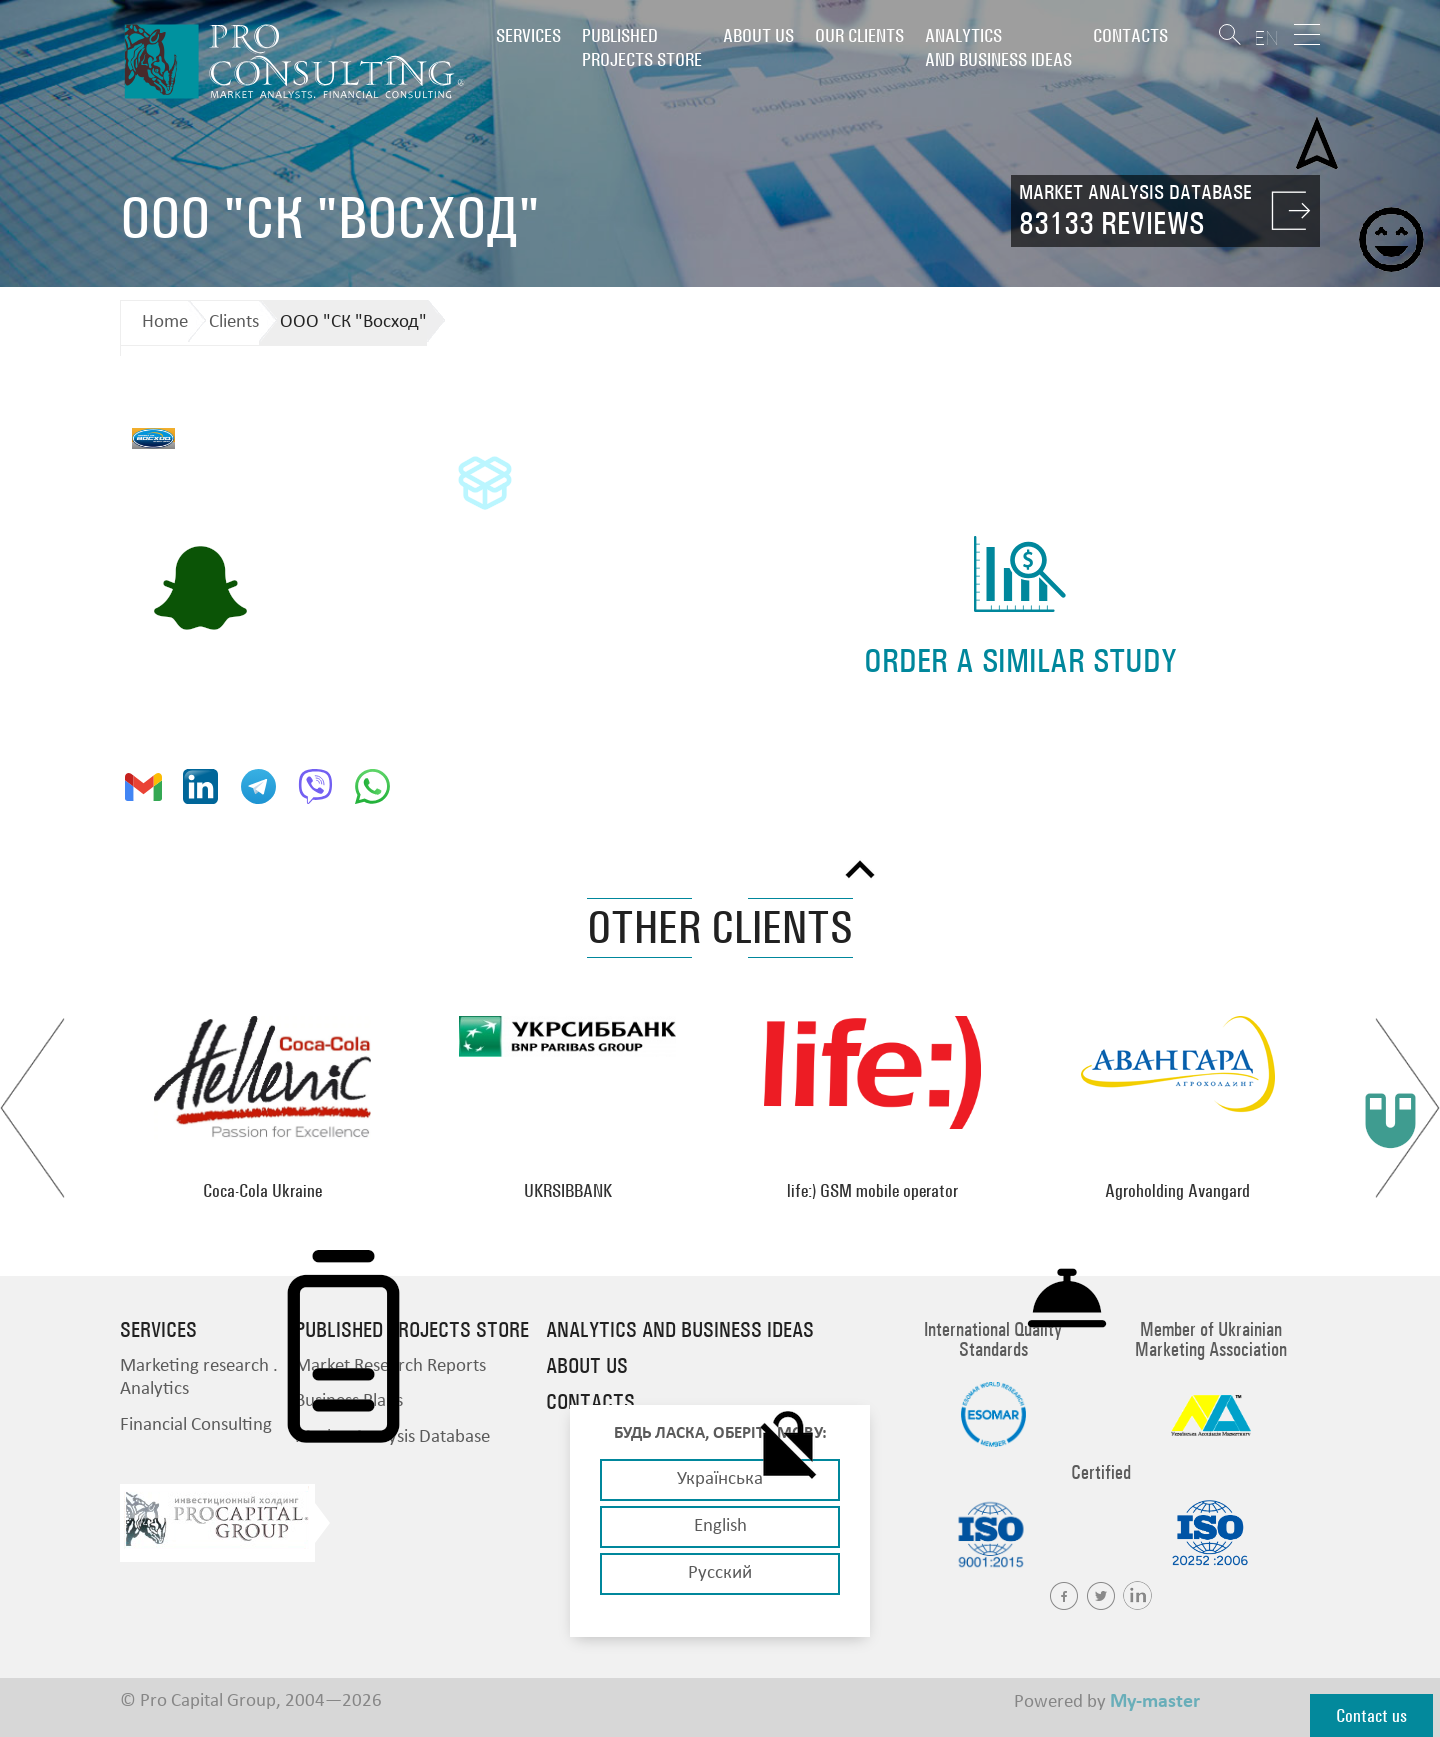 The height and width of the screenshot is (1737, 1440). I want to click on indicates connection is not encrypted or secure, so click(788, 1445).